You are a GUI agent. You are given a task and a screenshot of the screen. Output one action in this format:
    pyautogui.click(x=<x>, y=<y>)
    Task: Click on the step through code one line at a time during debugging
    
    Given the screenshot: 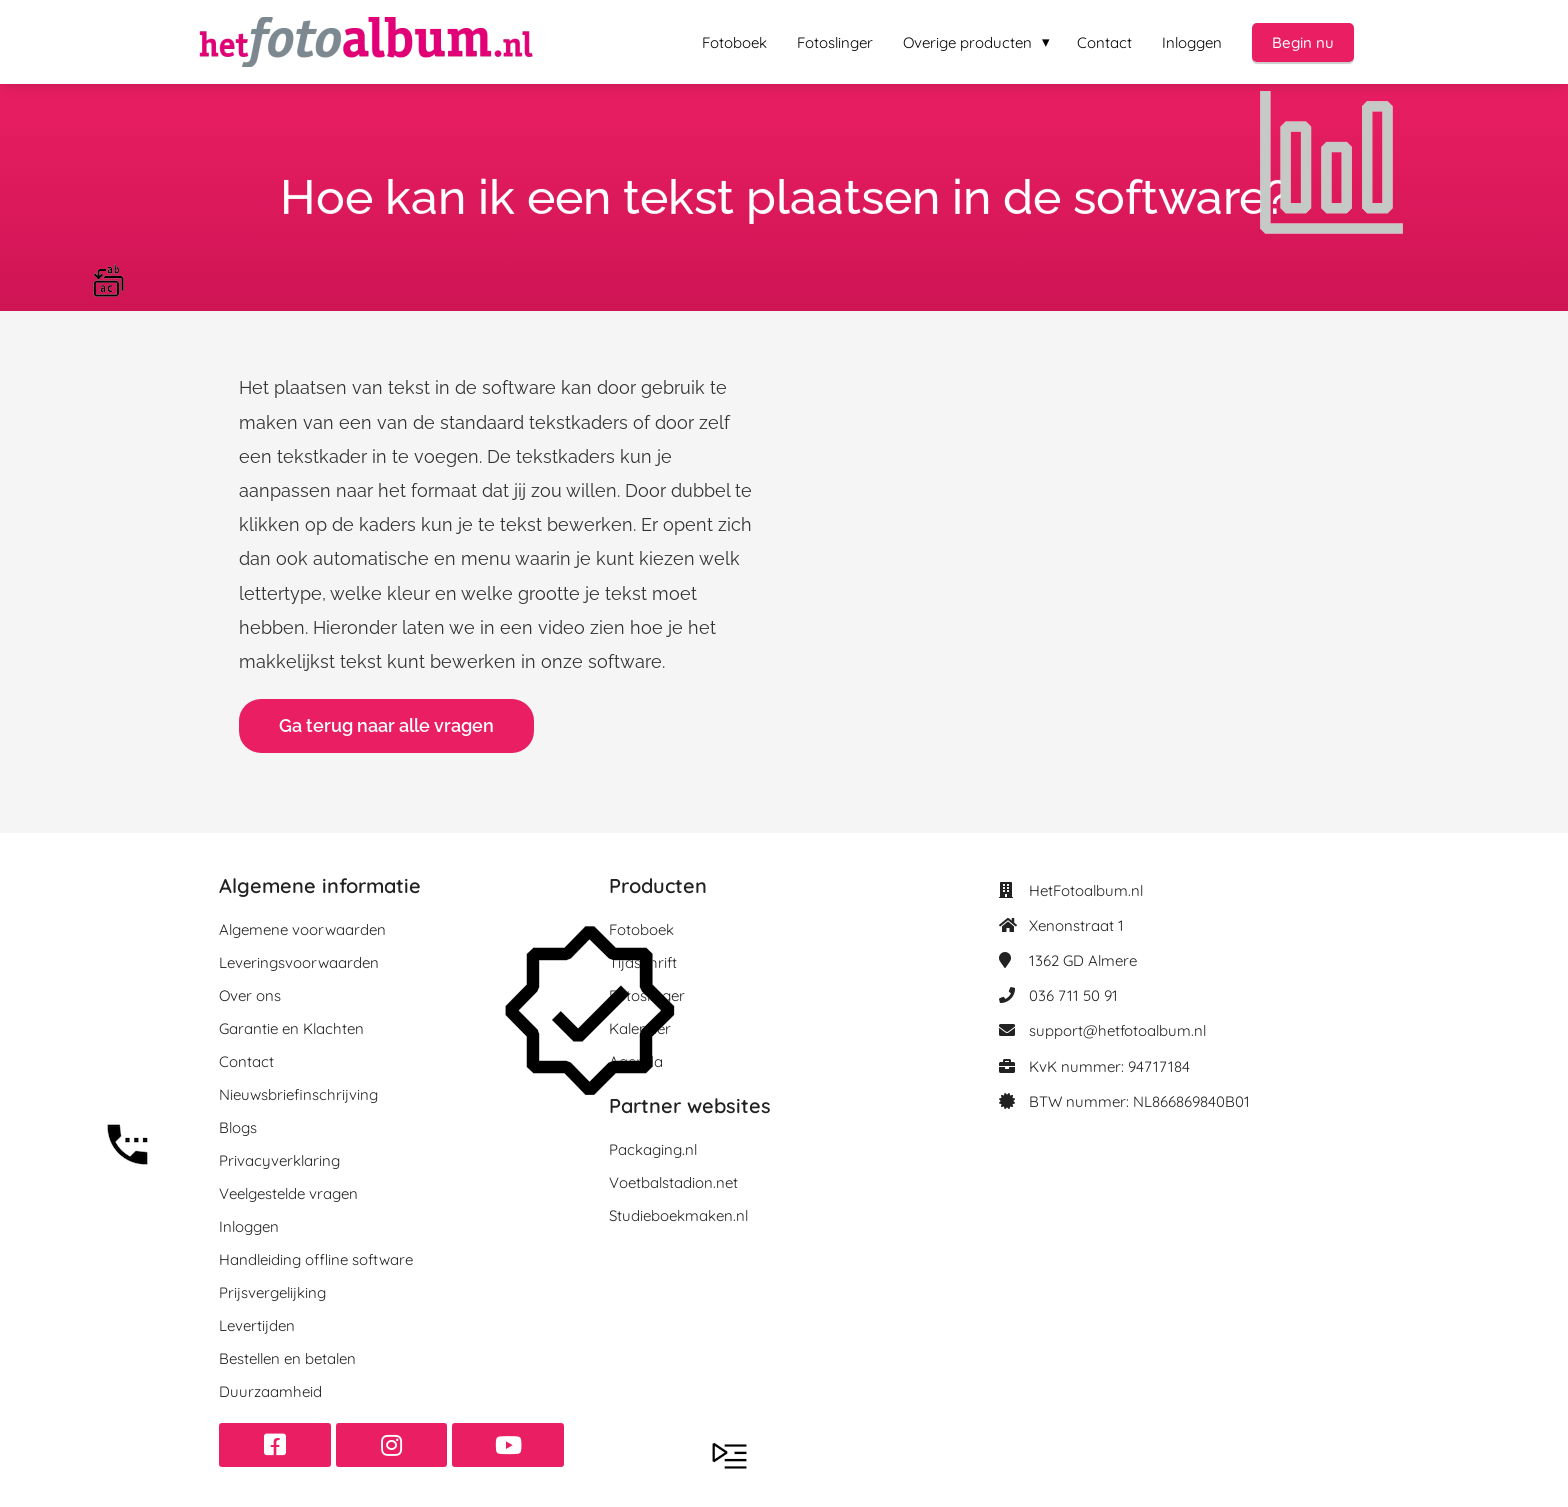 What is the action you would take?
    pyautogui.click(x=729, y=1456)
    